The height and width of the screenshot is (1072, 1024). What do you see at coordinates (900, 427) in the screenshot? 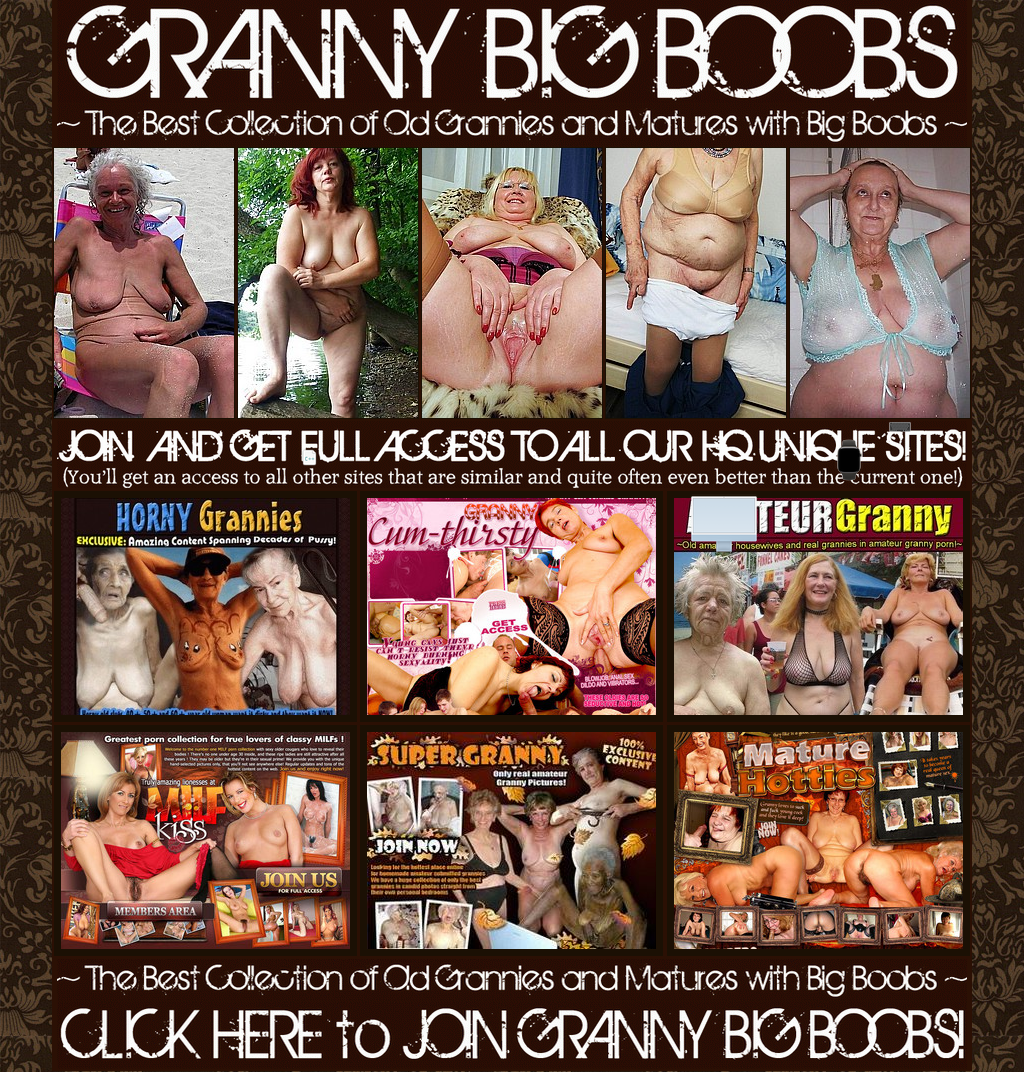
I see `indicates an extended keyboard is connected` at bounding box center [900, 427].